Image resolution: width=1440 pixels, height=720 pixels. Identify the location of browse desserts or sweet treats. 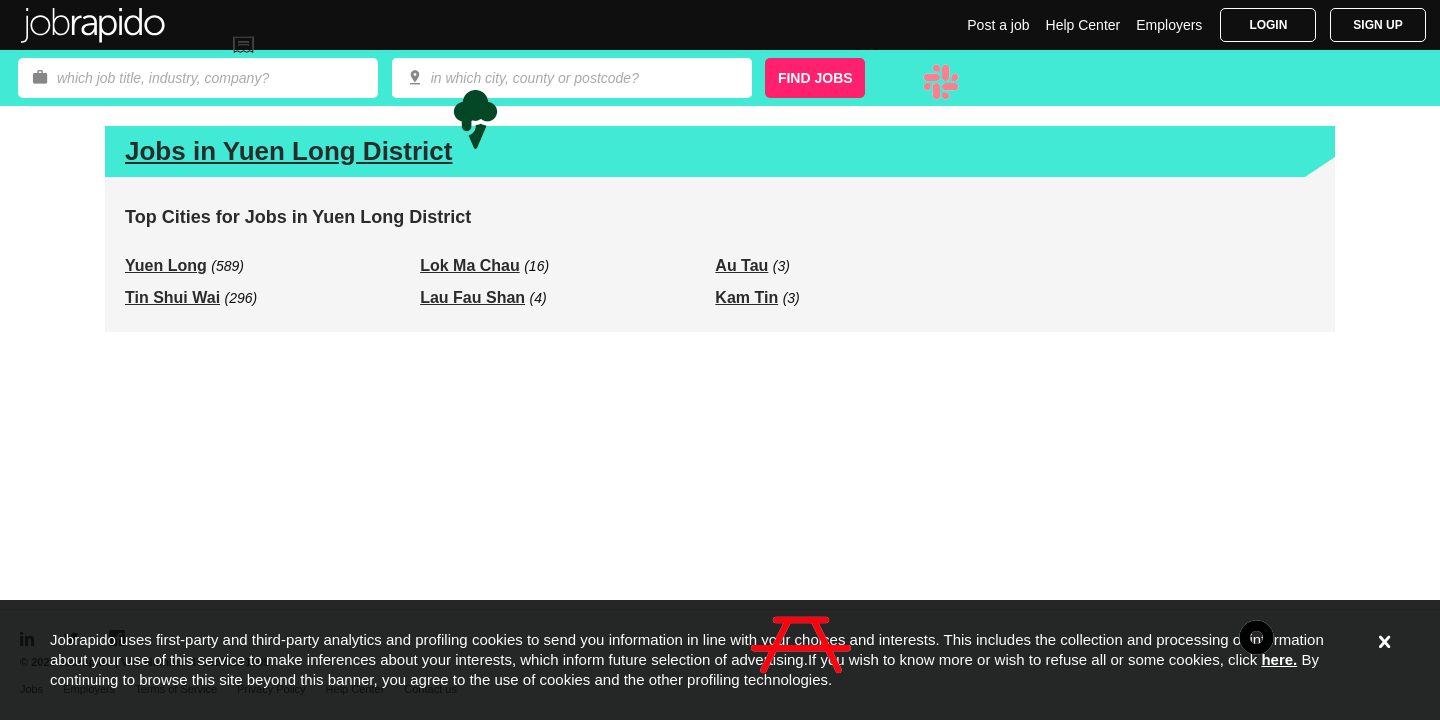
(475, 119).